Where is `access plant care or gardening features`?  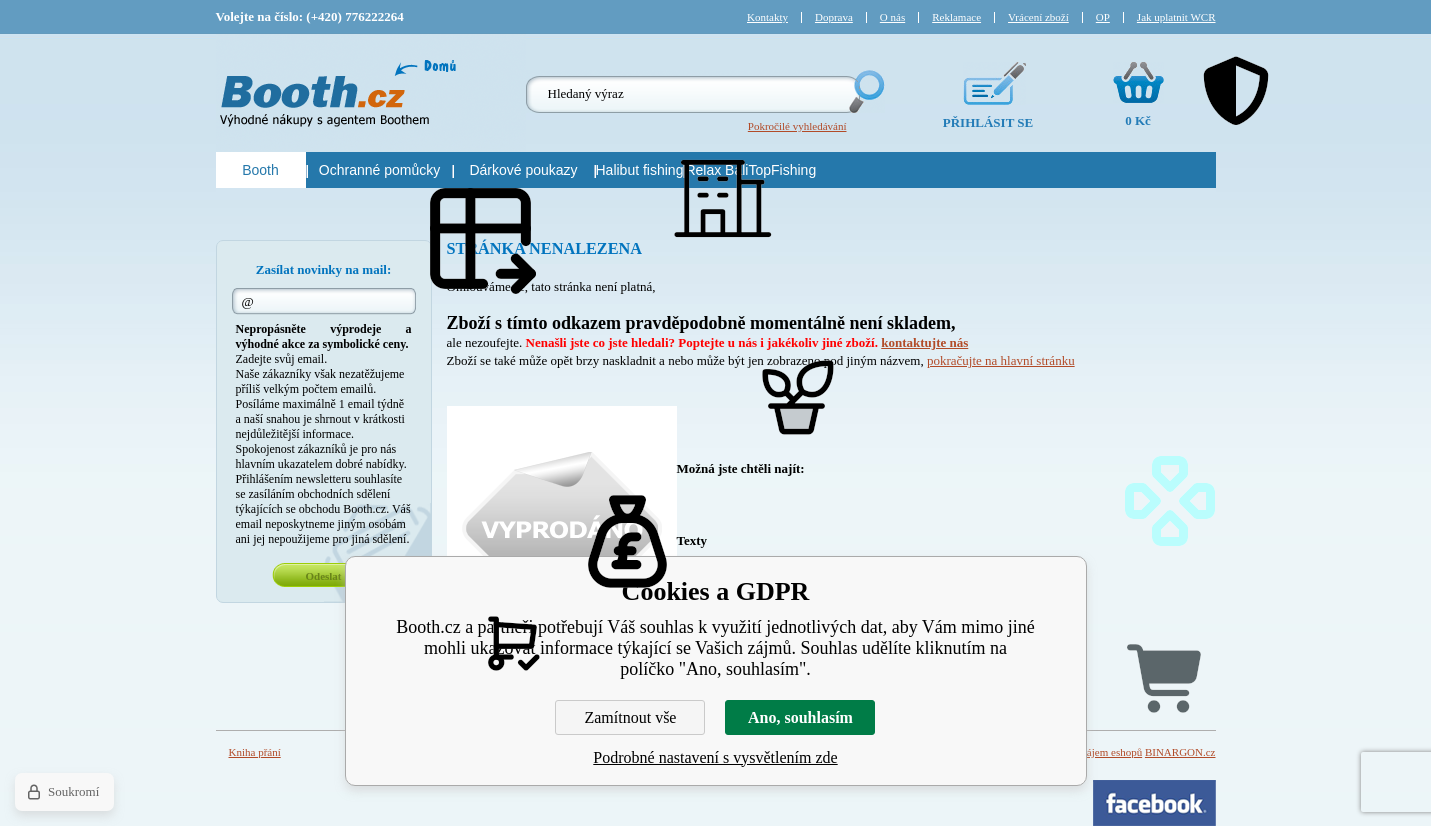 access plant care or gardening features is located at coordinates (796, 397).